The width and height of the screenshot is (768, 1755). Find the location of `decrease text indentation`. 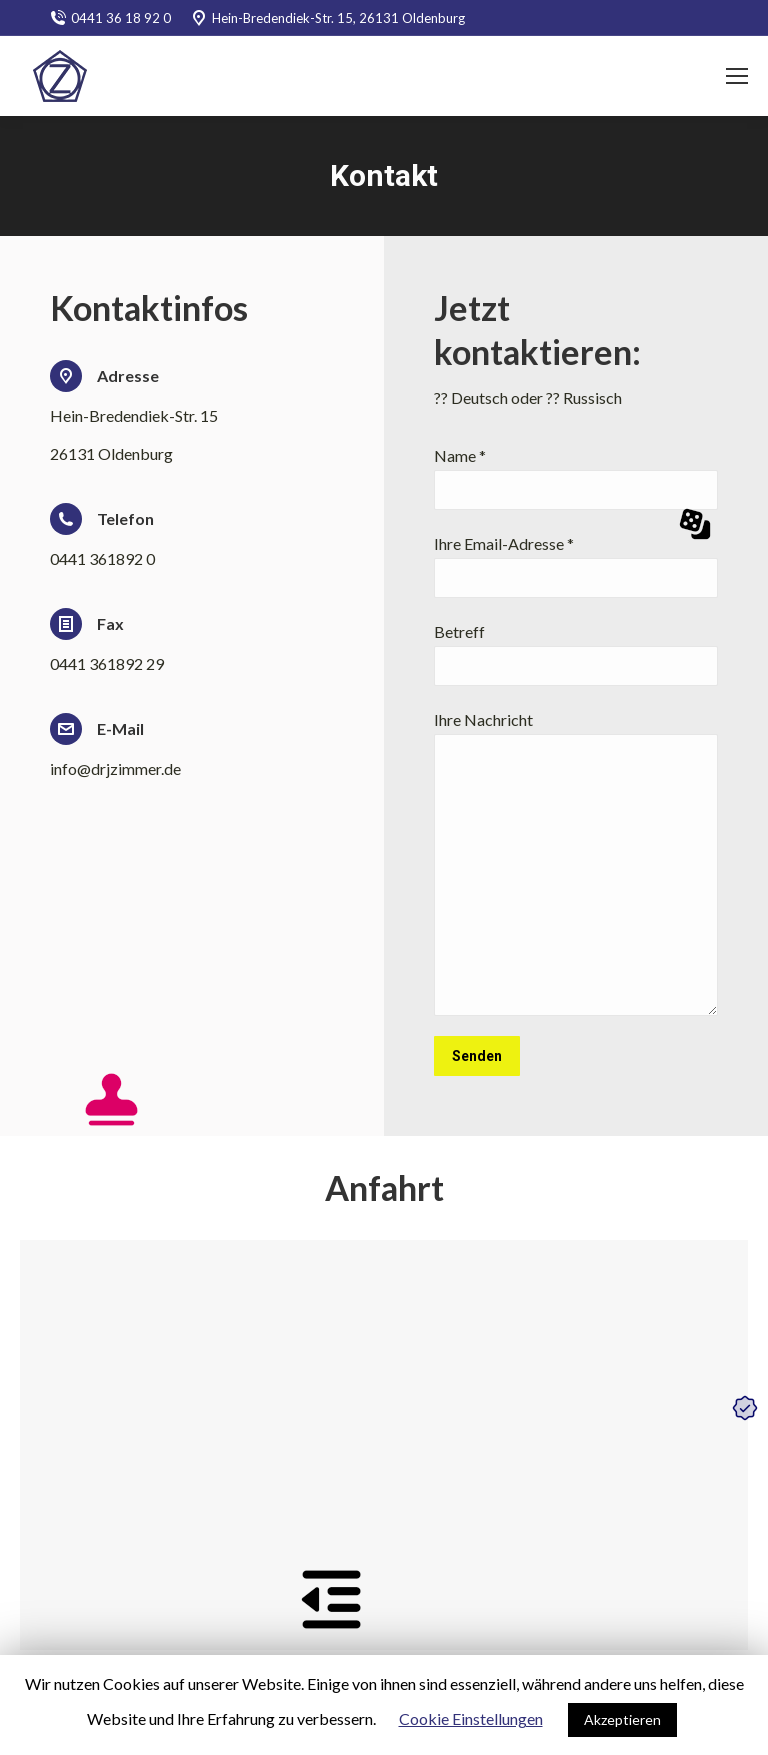

decrease text indentation is located at coordinates (331, 1599).